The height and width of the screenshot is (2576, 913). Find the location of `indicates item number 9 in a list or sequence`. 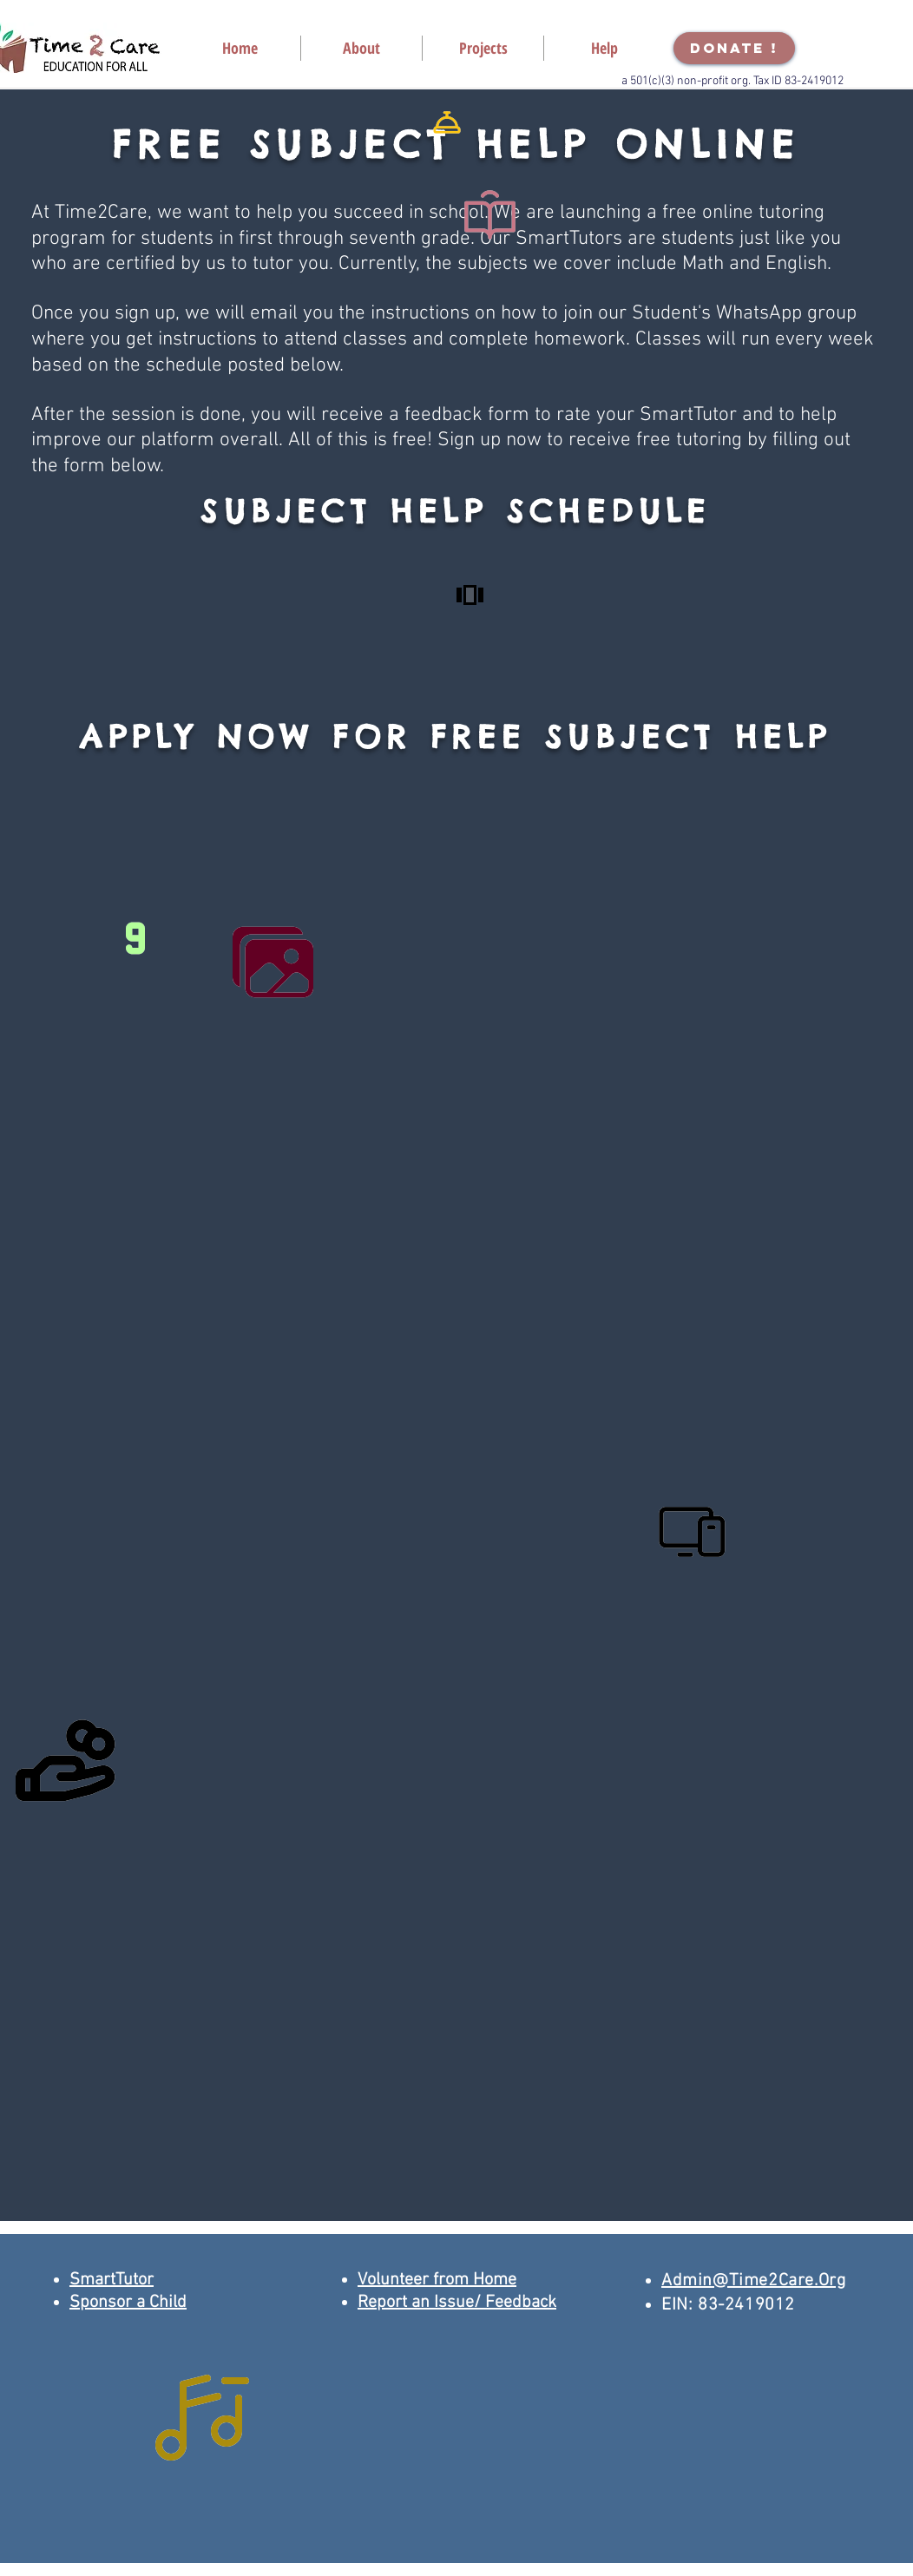

indicates item number 9 in a list or sequence is located at coordinates (135, 938).